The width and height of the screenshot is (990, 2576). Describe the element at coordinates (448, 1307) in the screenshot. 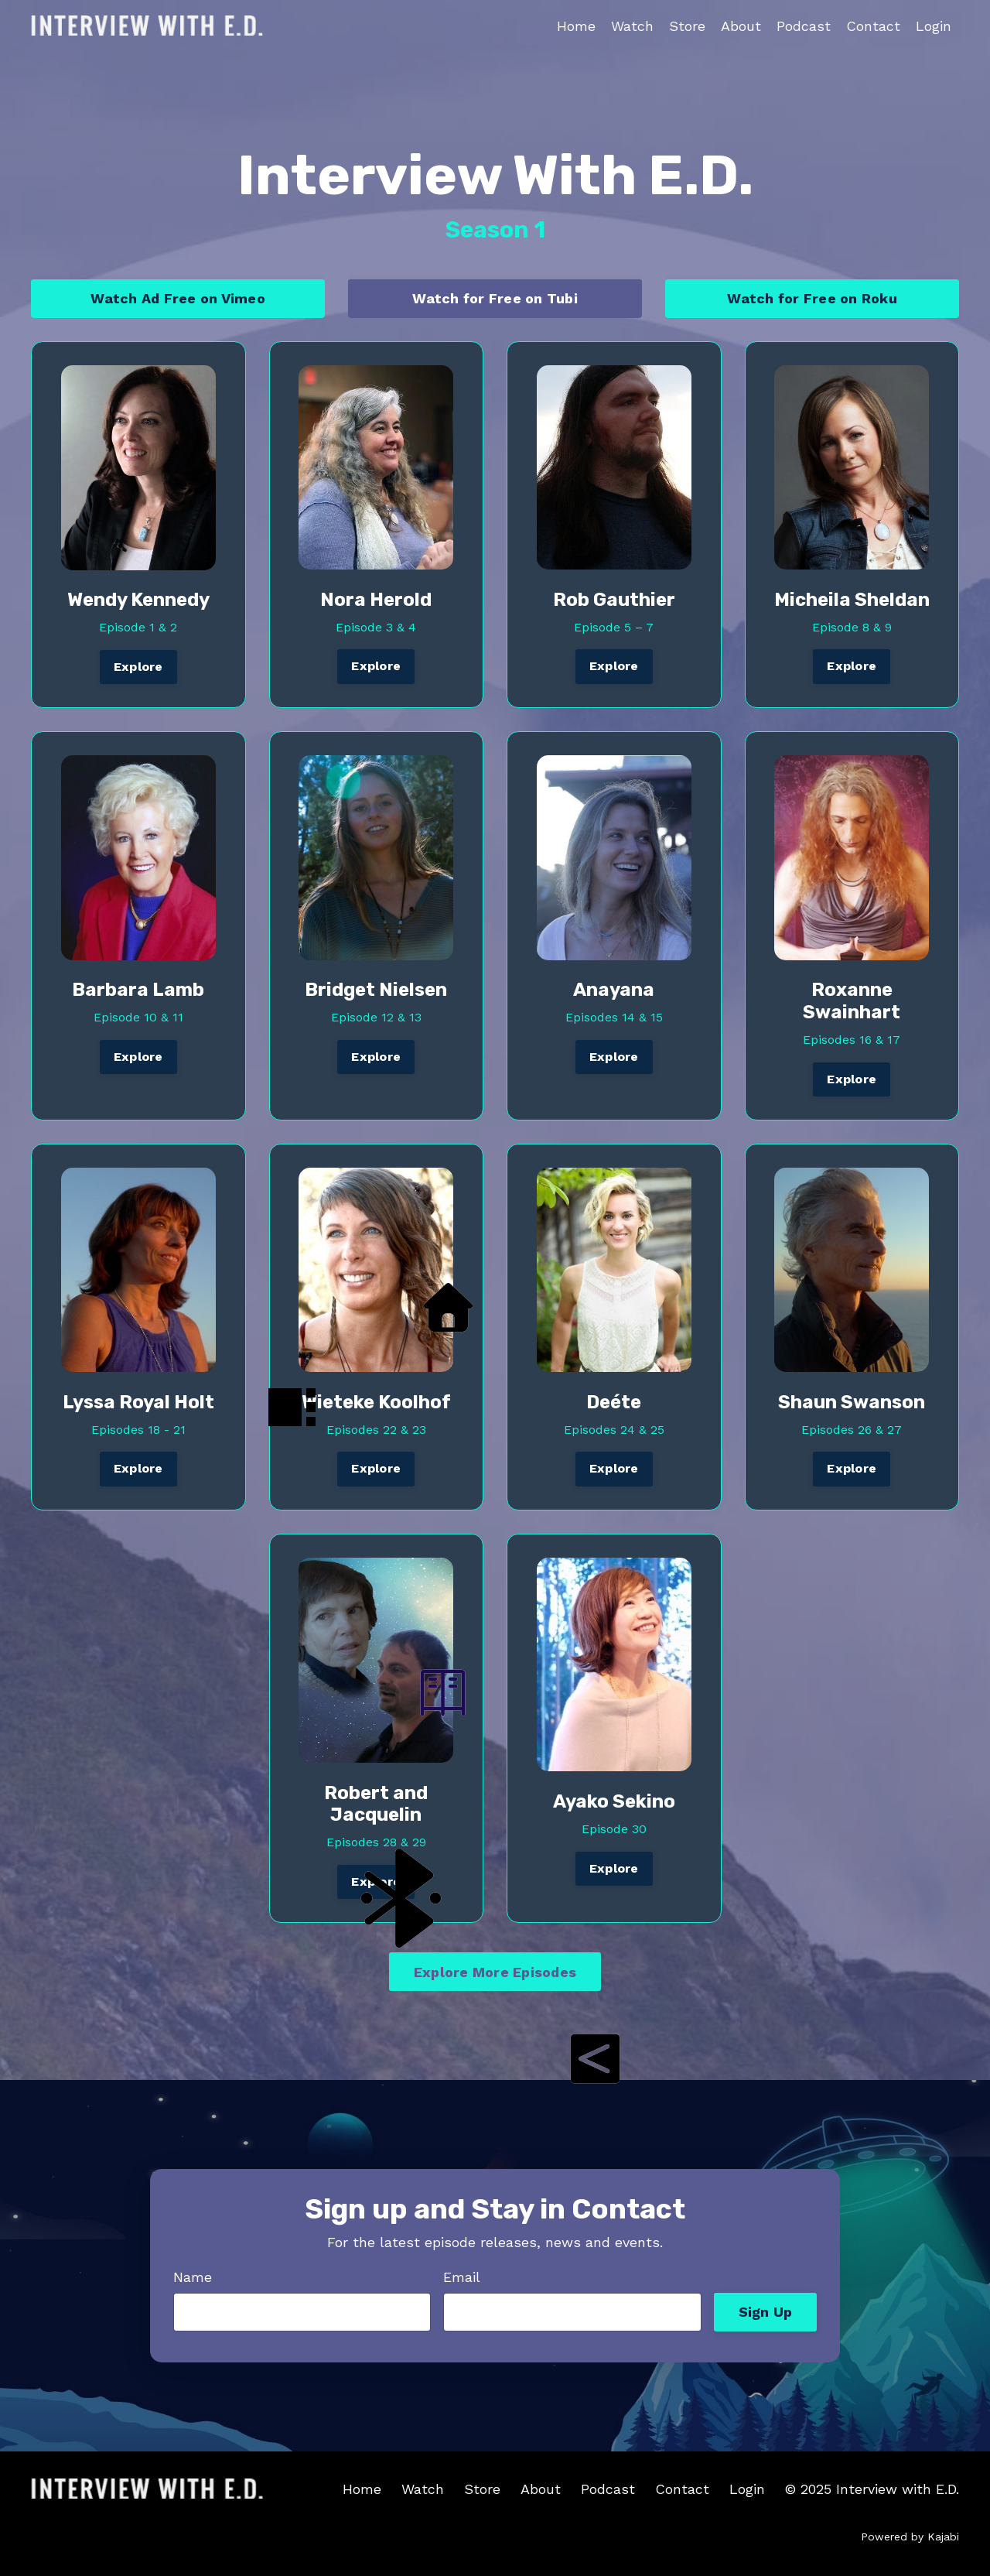

I see `navigate to home screen` at that location.